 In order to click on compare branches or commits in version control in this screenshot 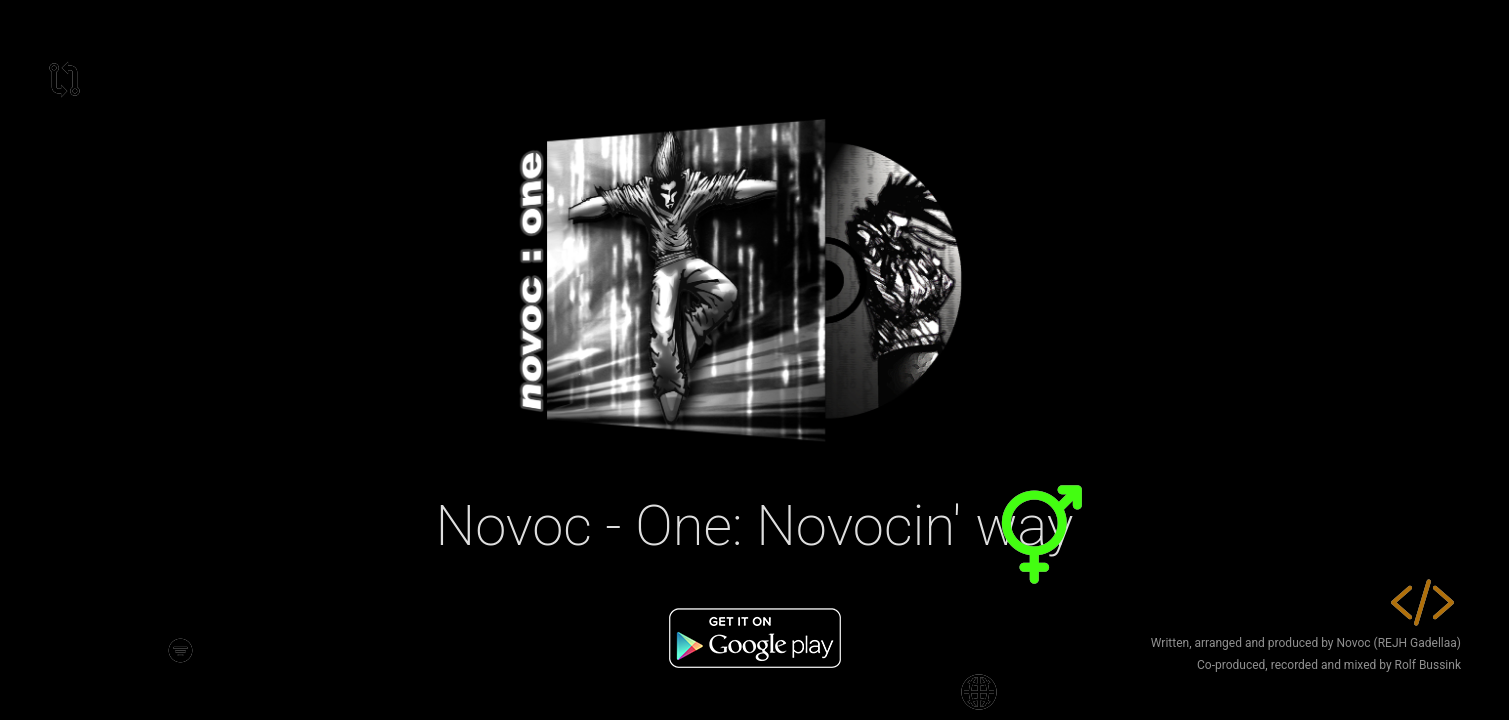, I will do `click(64, 79)`.